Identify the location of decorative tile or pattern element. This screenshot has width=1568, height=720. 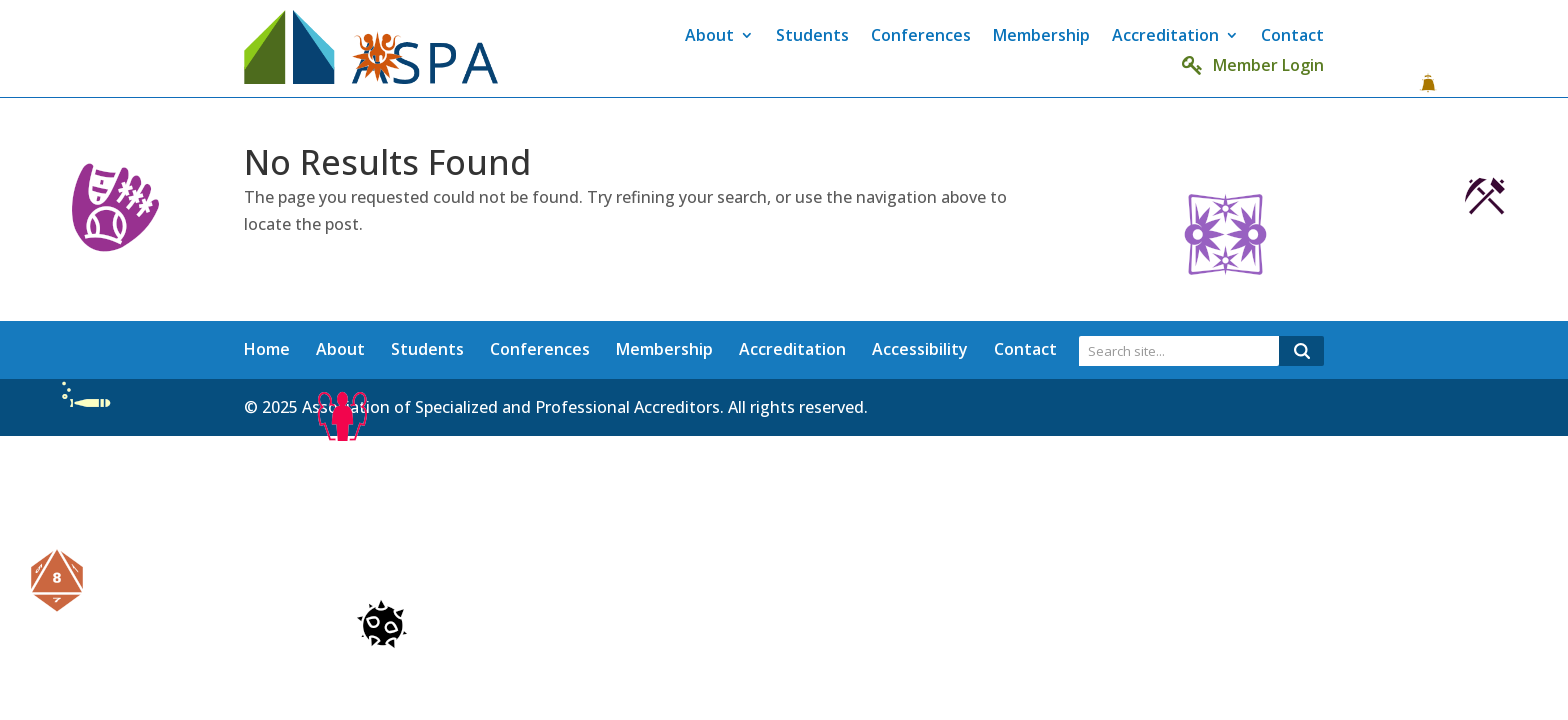
(1225, 234).